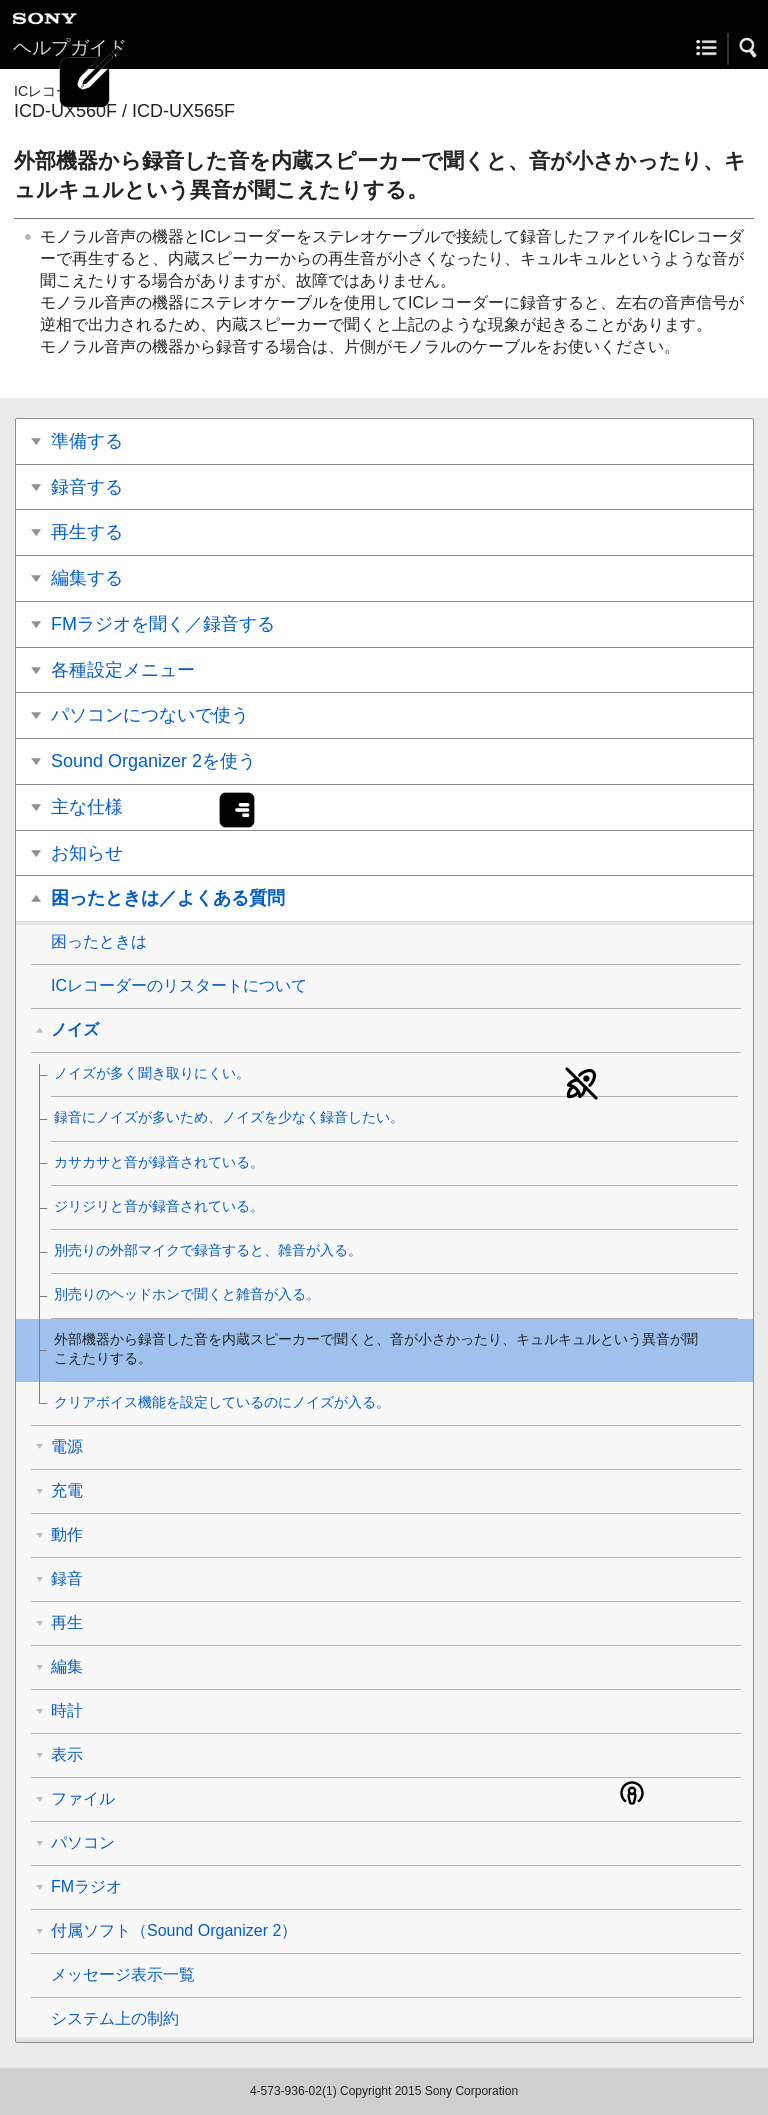 Image resolution: width=768 pixels, height=2115 pixels. Describe the element at coordinates (89, 78) in the screenshot. I see `create or compose new content` at that location.